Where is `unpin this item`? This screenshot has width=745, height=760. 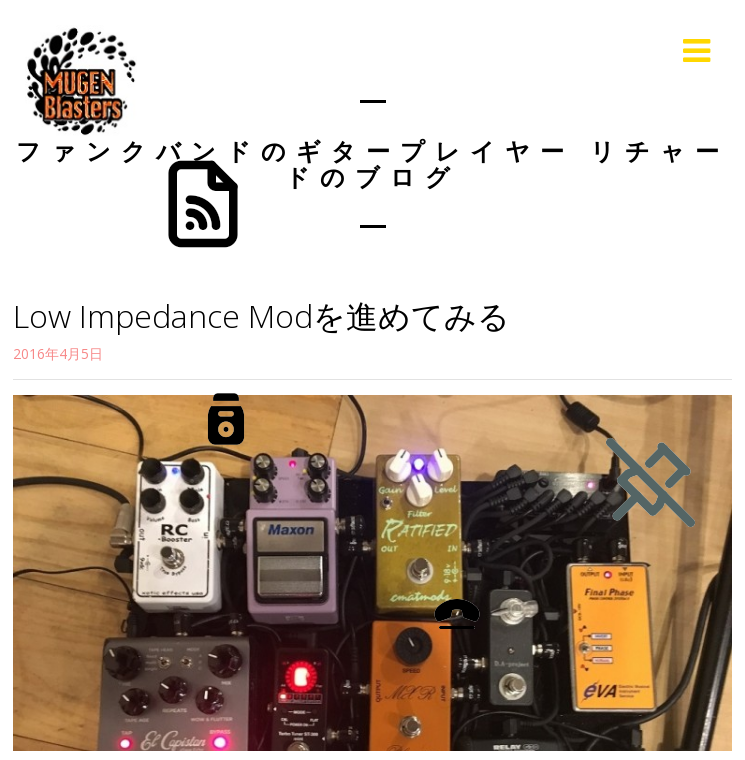 unpin this item is located at coordinates (650, 482).